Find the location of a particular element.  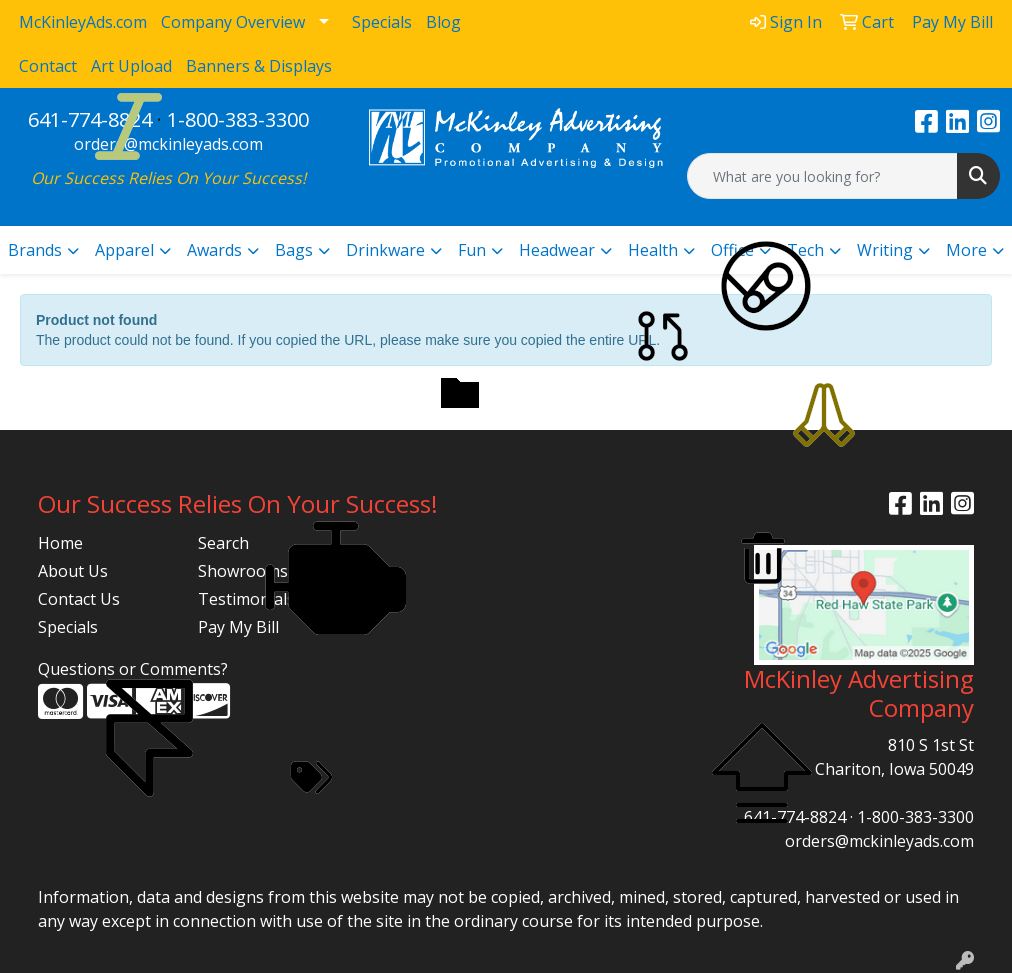

open framer app is located at coordinates (149, 731).